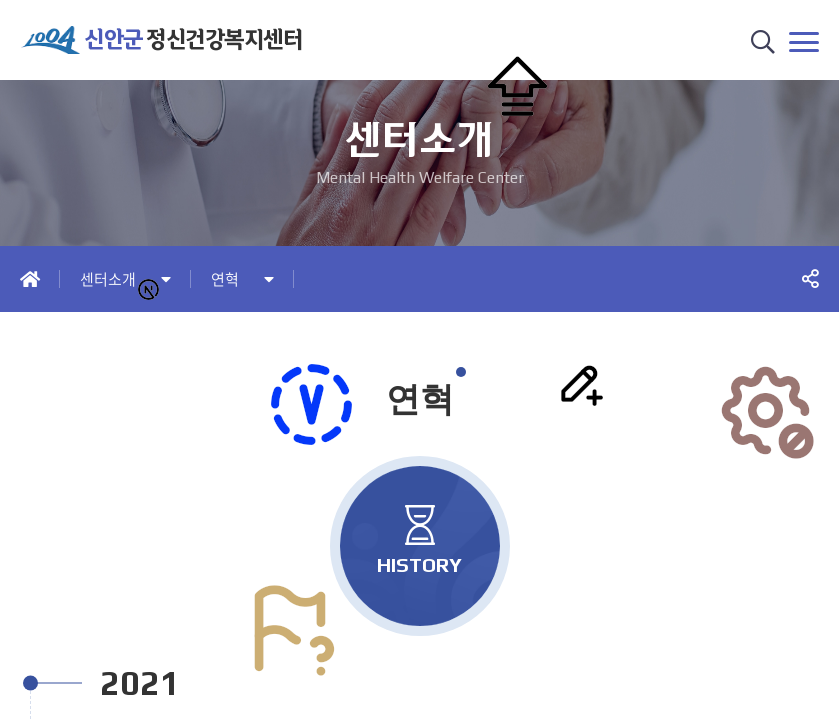 This screenshot has height=720, width=839. What do you see at coordinates (765, 410) in the screenshot?
I see `cancel or abort settings changes` at bounding box center [765, 410].